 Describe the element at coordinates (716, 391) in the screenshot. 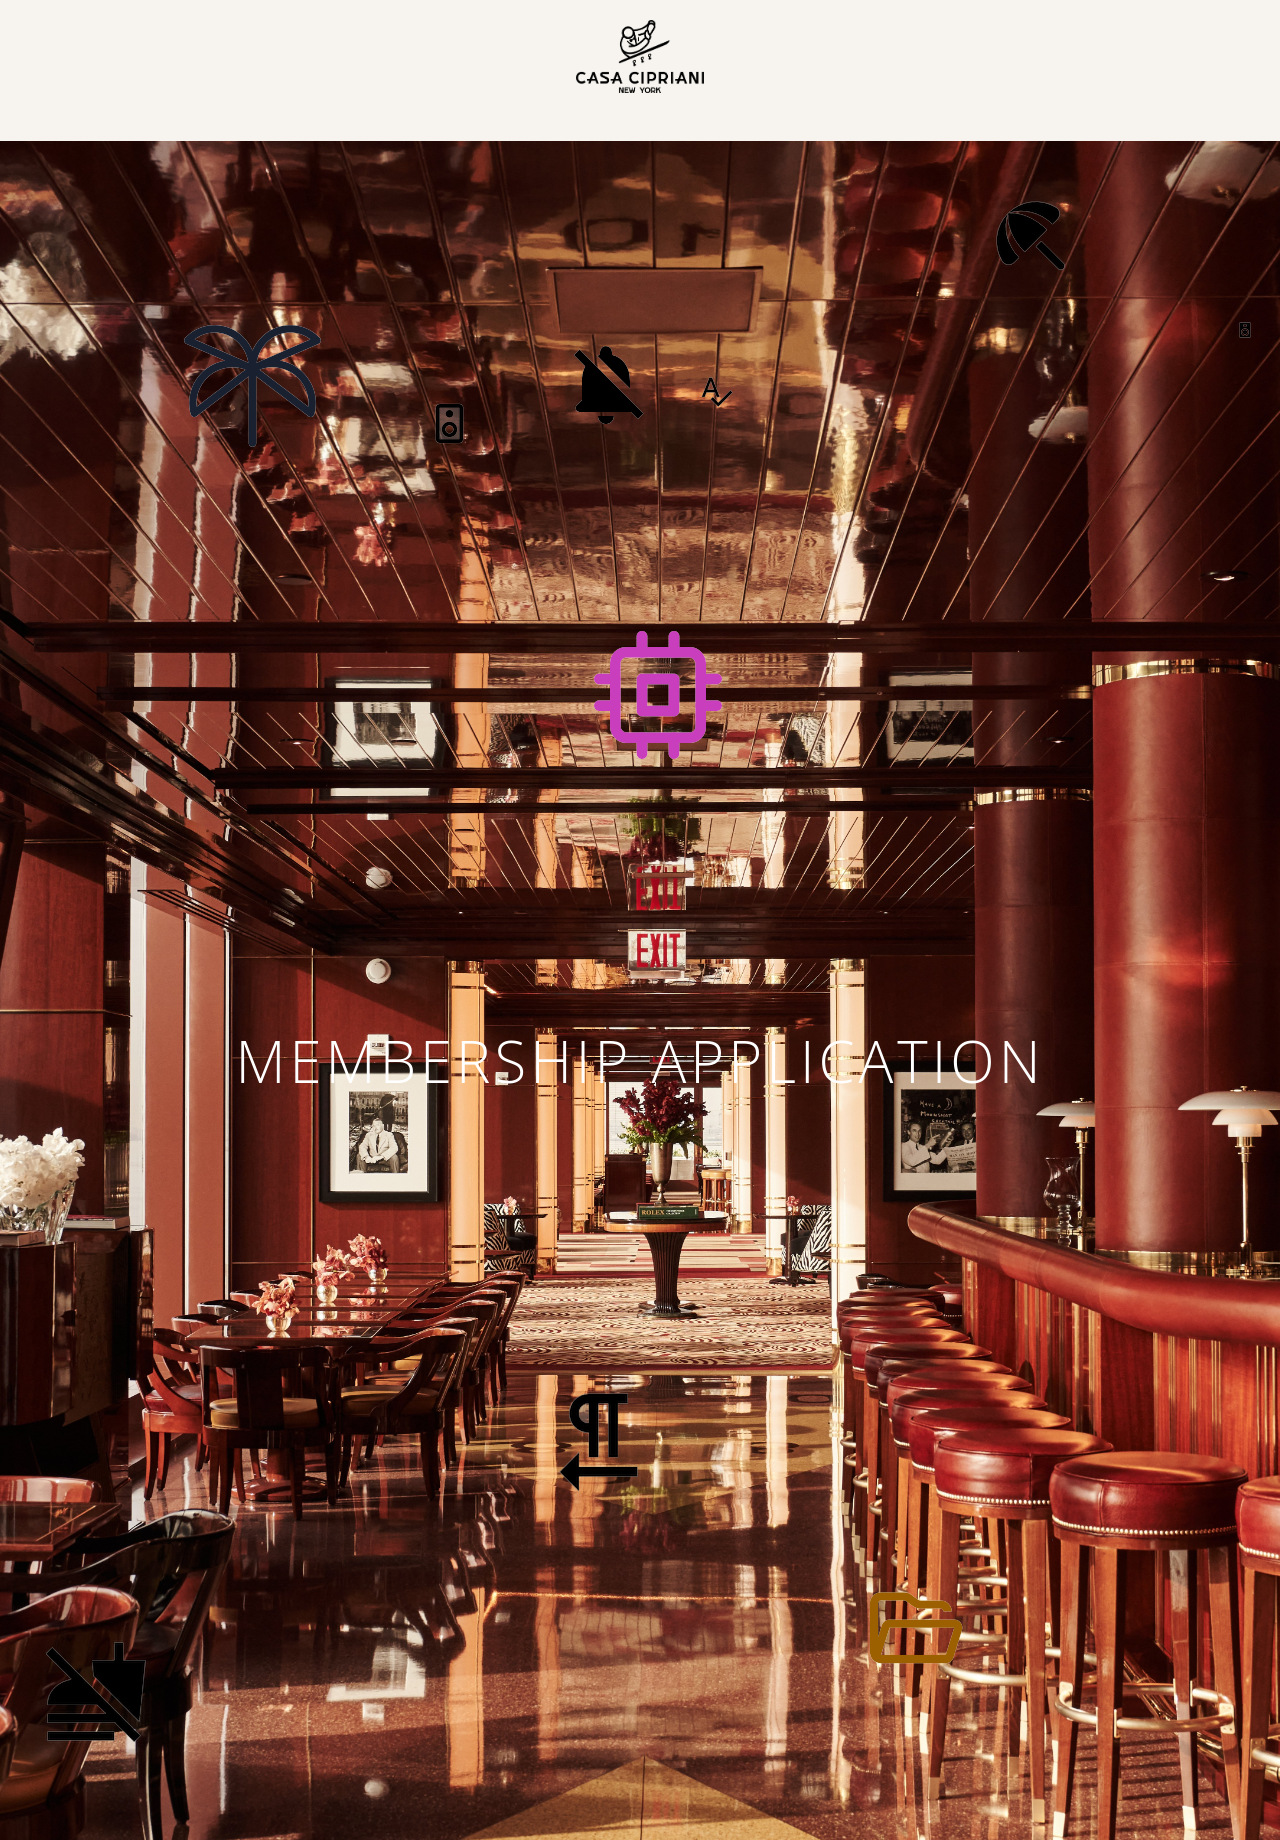

I see `check spelling and grammar` at that location.